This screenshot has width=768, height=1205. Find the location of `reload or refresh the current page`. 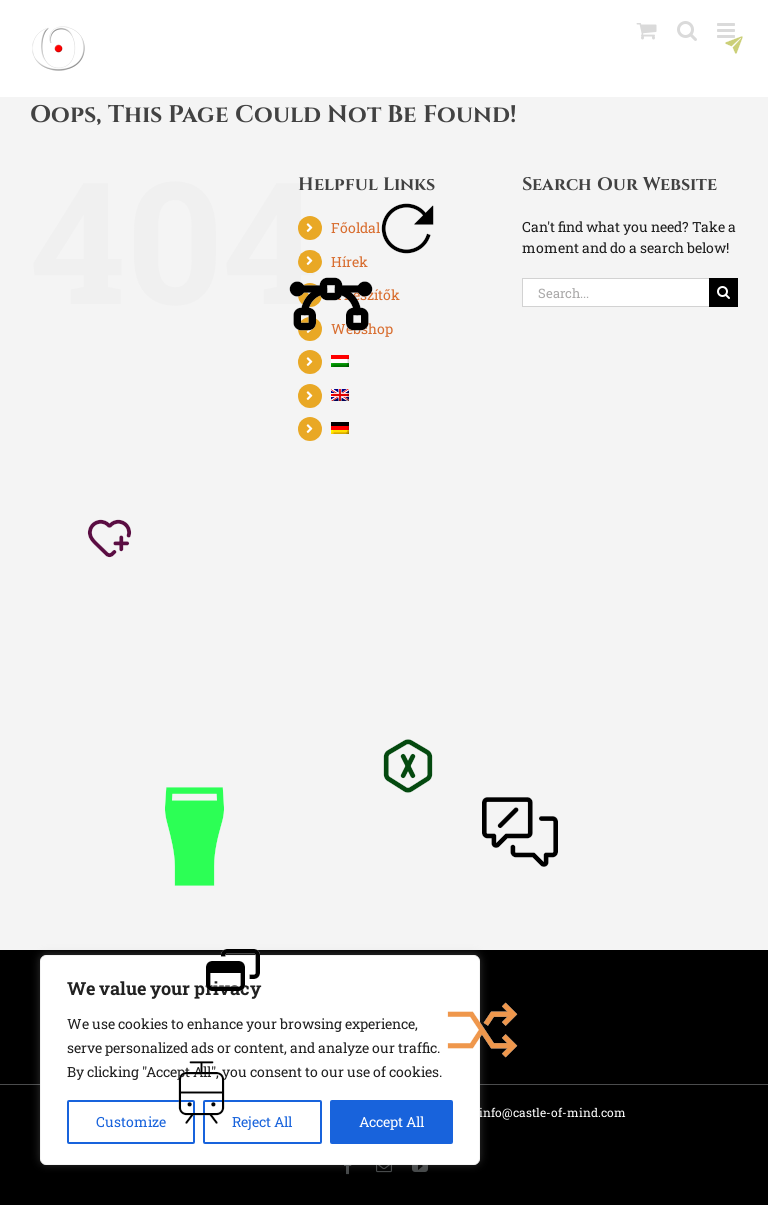

reload or refresh the current page is located at coordinates (408, 228).